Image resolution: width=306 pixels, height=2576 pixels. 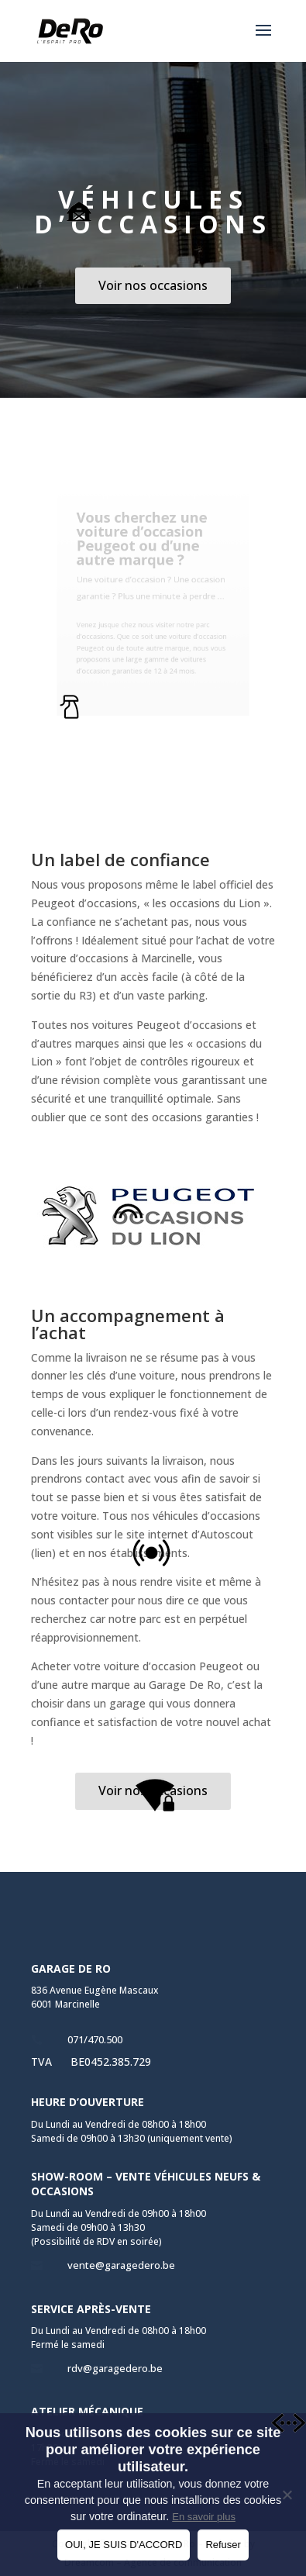 I want to click on start a live broadcast or stream, so click(x=151, y=1552).